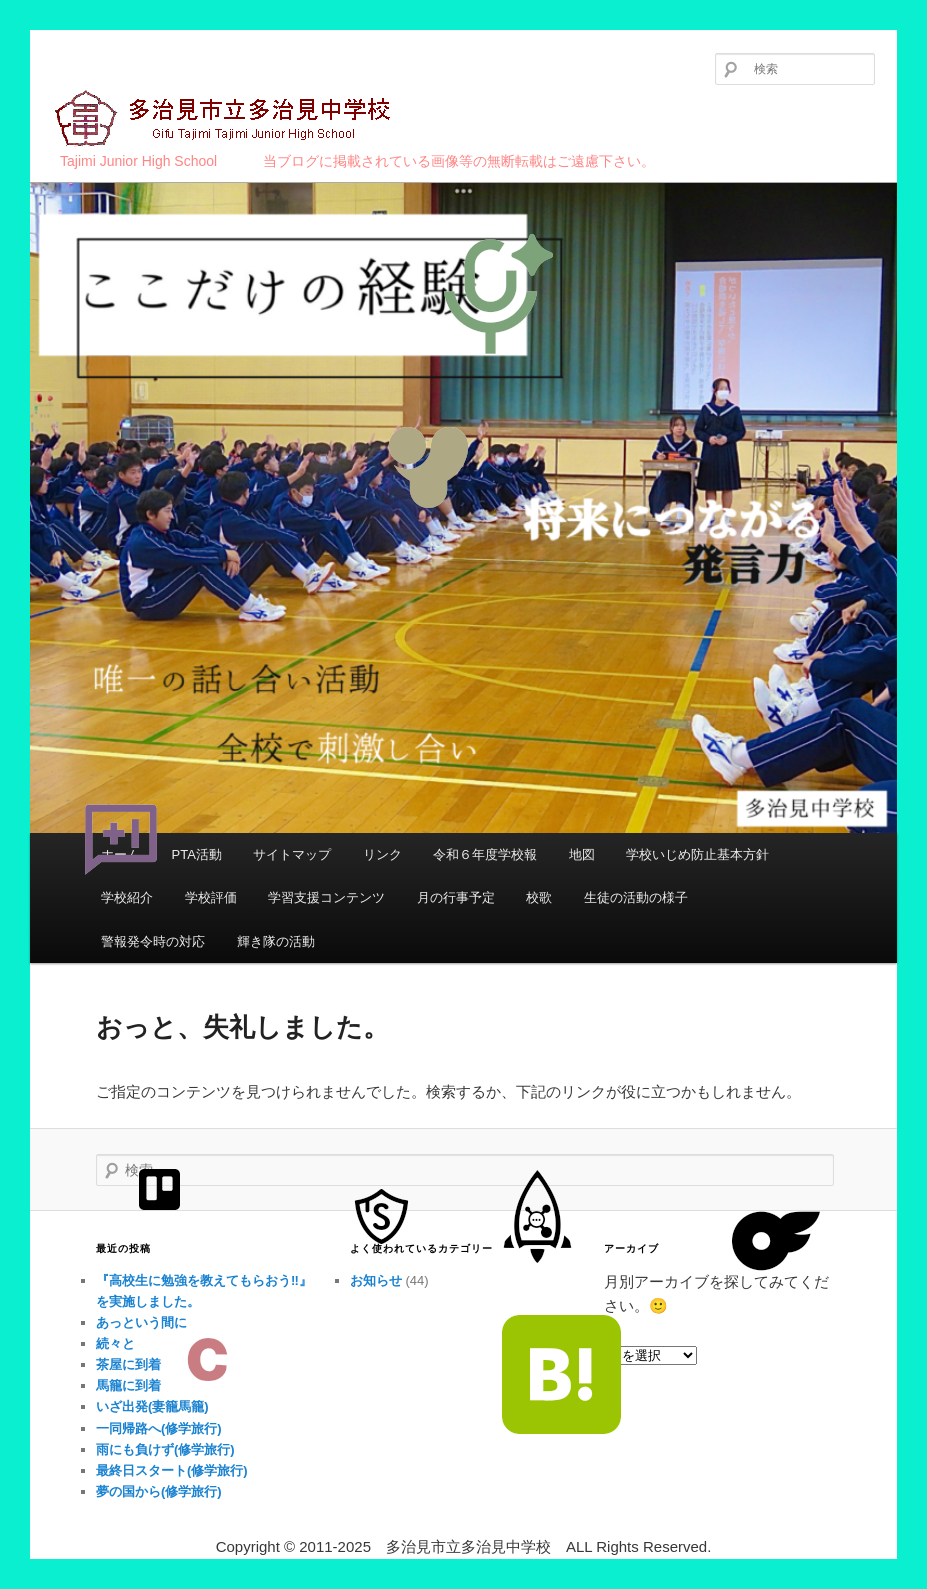 This screenshot has height=1589, width=927. What do you see at coordinates (121, 837) in the screenshot?
I see `add a follow-up message to a conversation` at bounding box center [121, 837].